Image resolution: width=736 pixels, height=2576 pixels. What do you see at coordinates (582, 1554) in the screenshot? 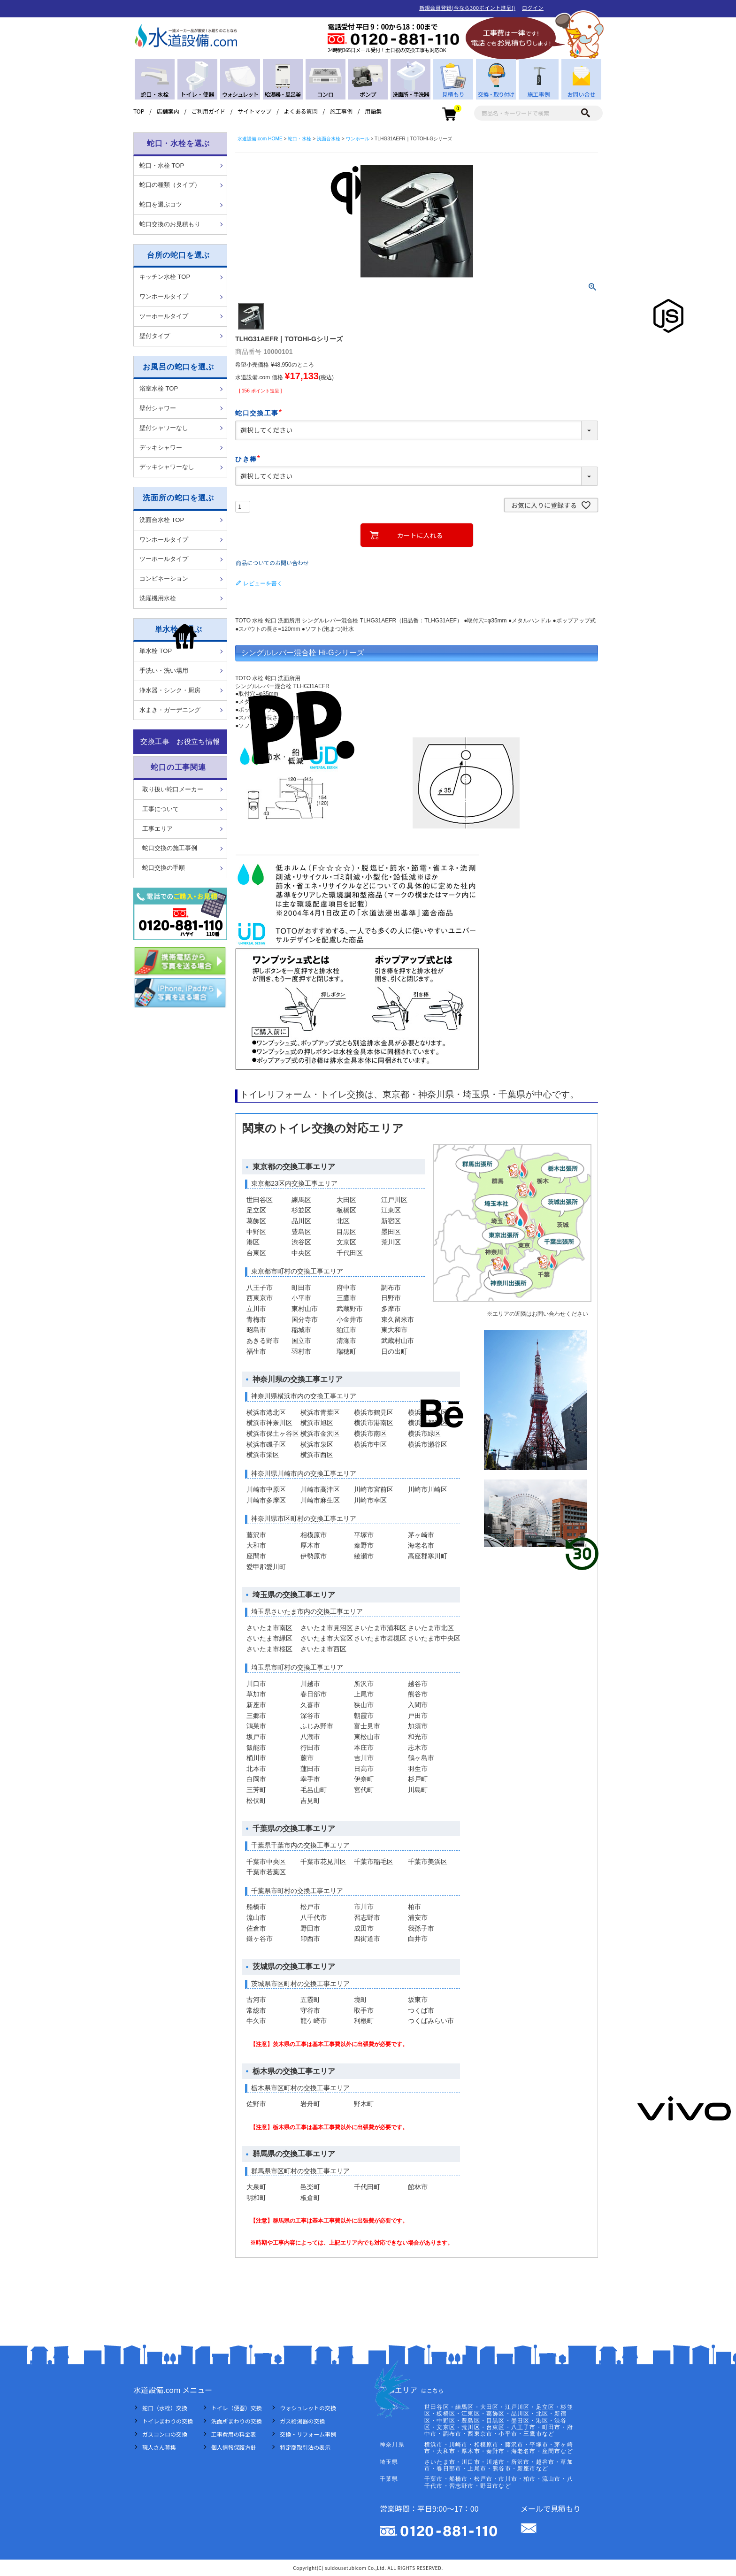
I see `rewind 30 seconds` at bounding box center [582, 1554].